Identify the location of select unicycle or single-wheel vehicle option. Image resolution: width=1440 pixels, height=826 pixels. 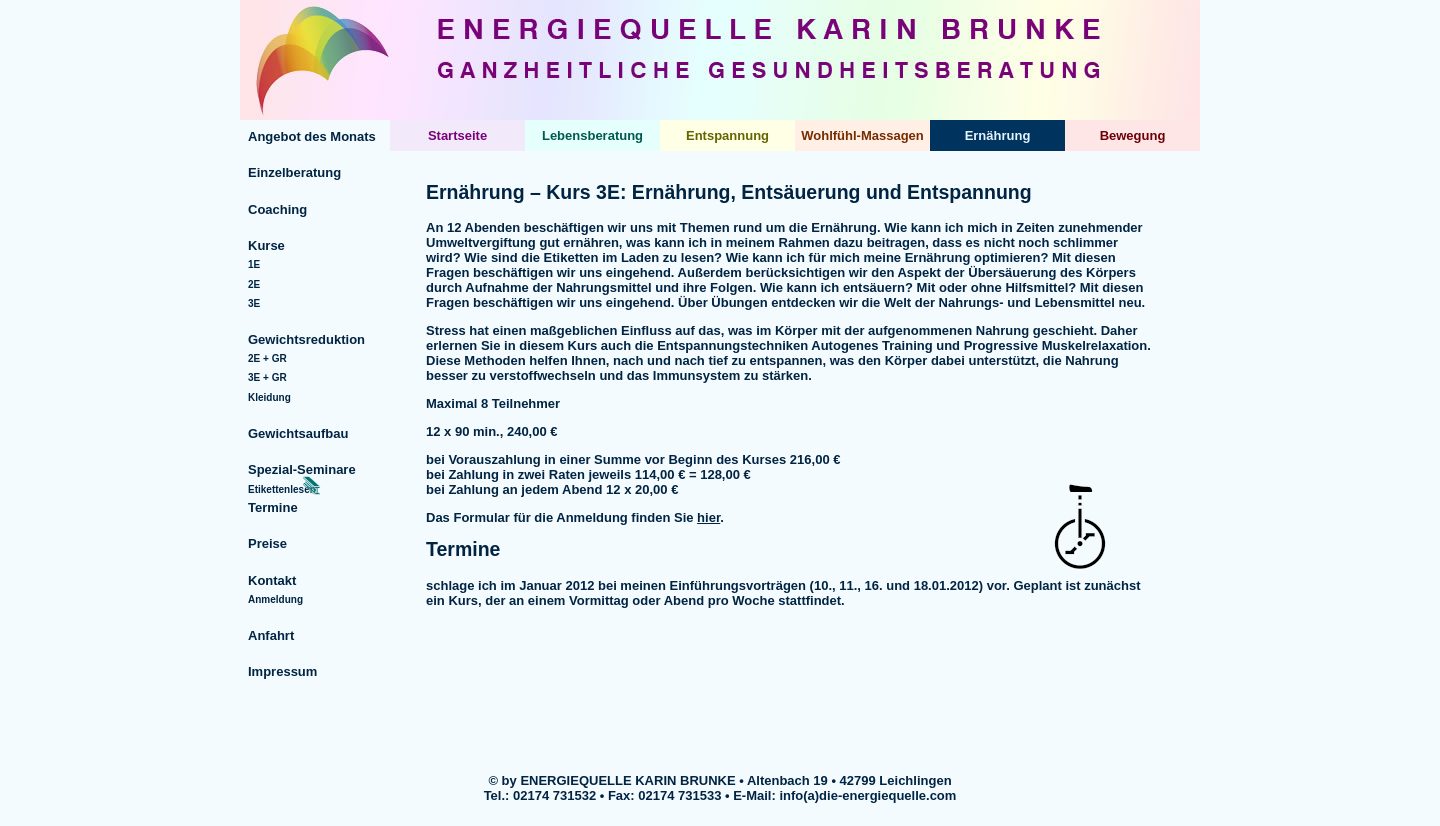
(1080, 526).